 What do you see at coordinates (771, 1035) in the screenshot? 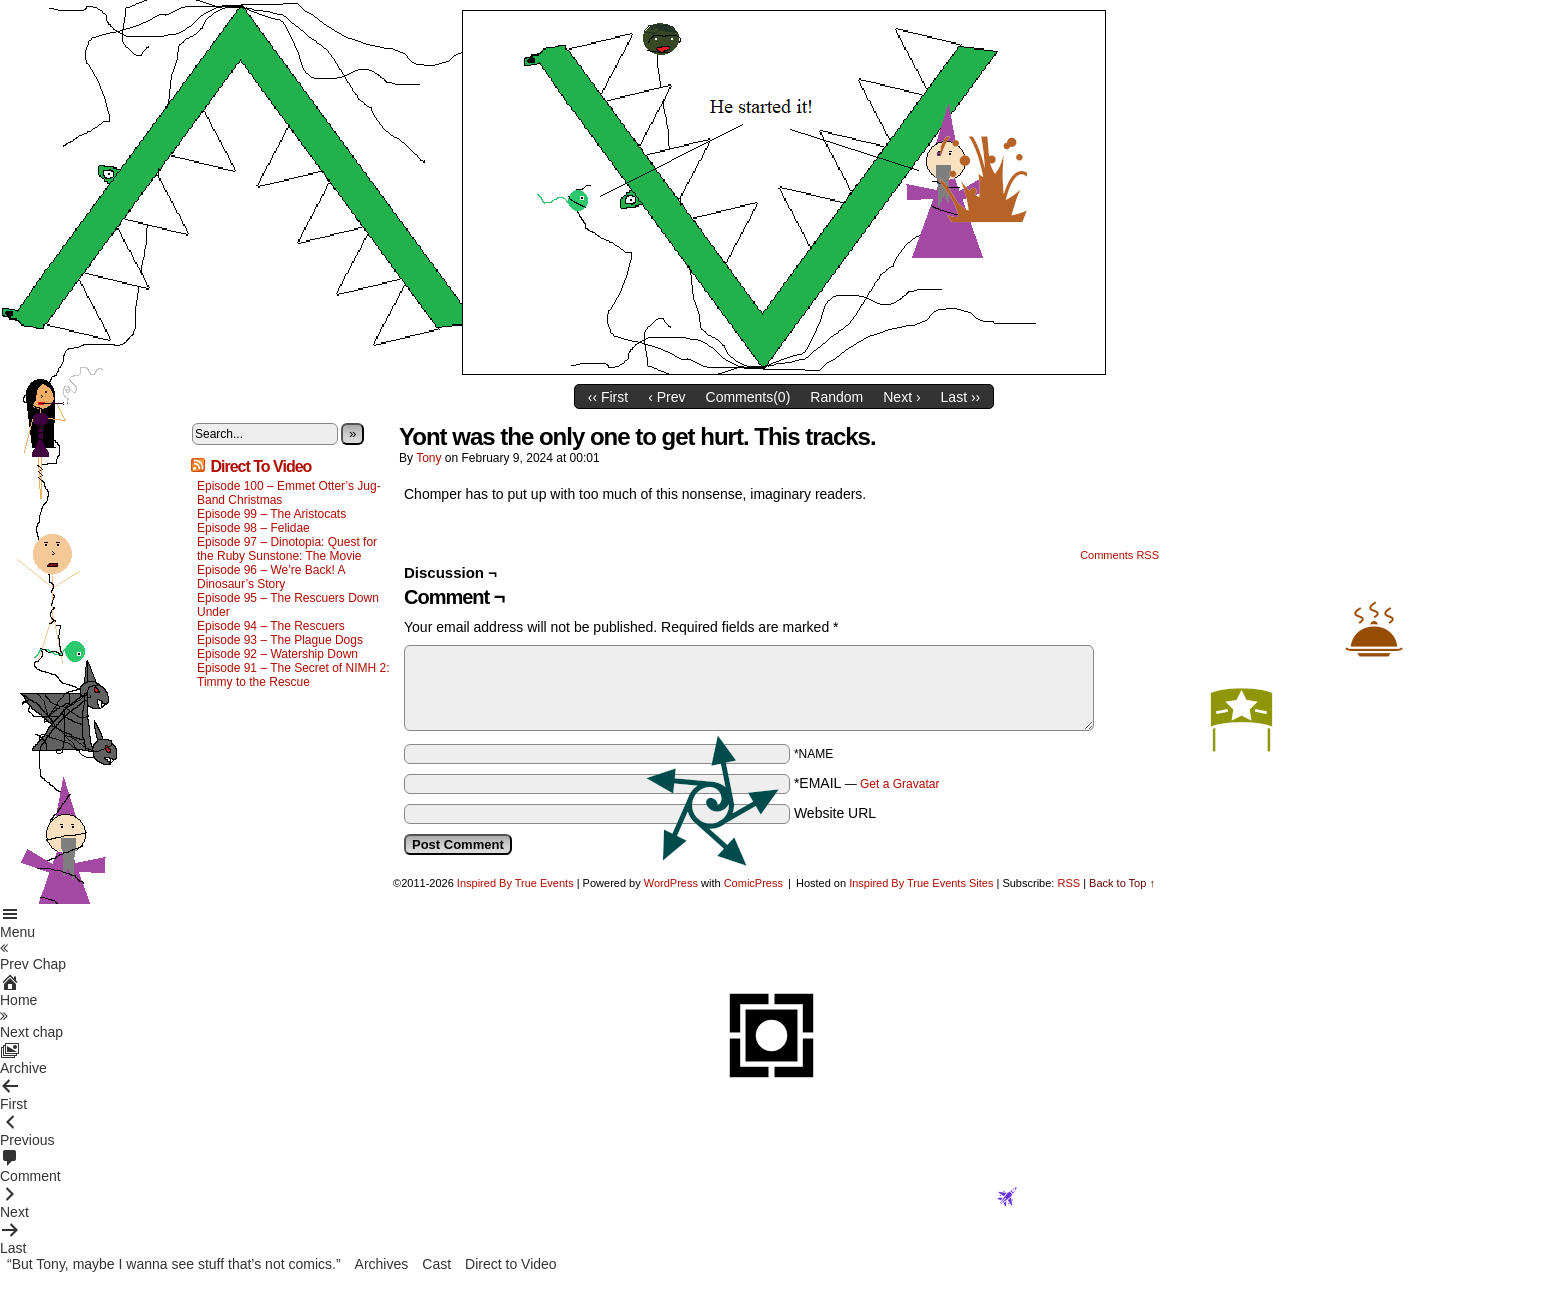
I see `focus or target selection tool` at bounding box center [771, 1035].